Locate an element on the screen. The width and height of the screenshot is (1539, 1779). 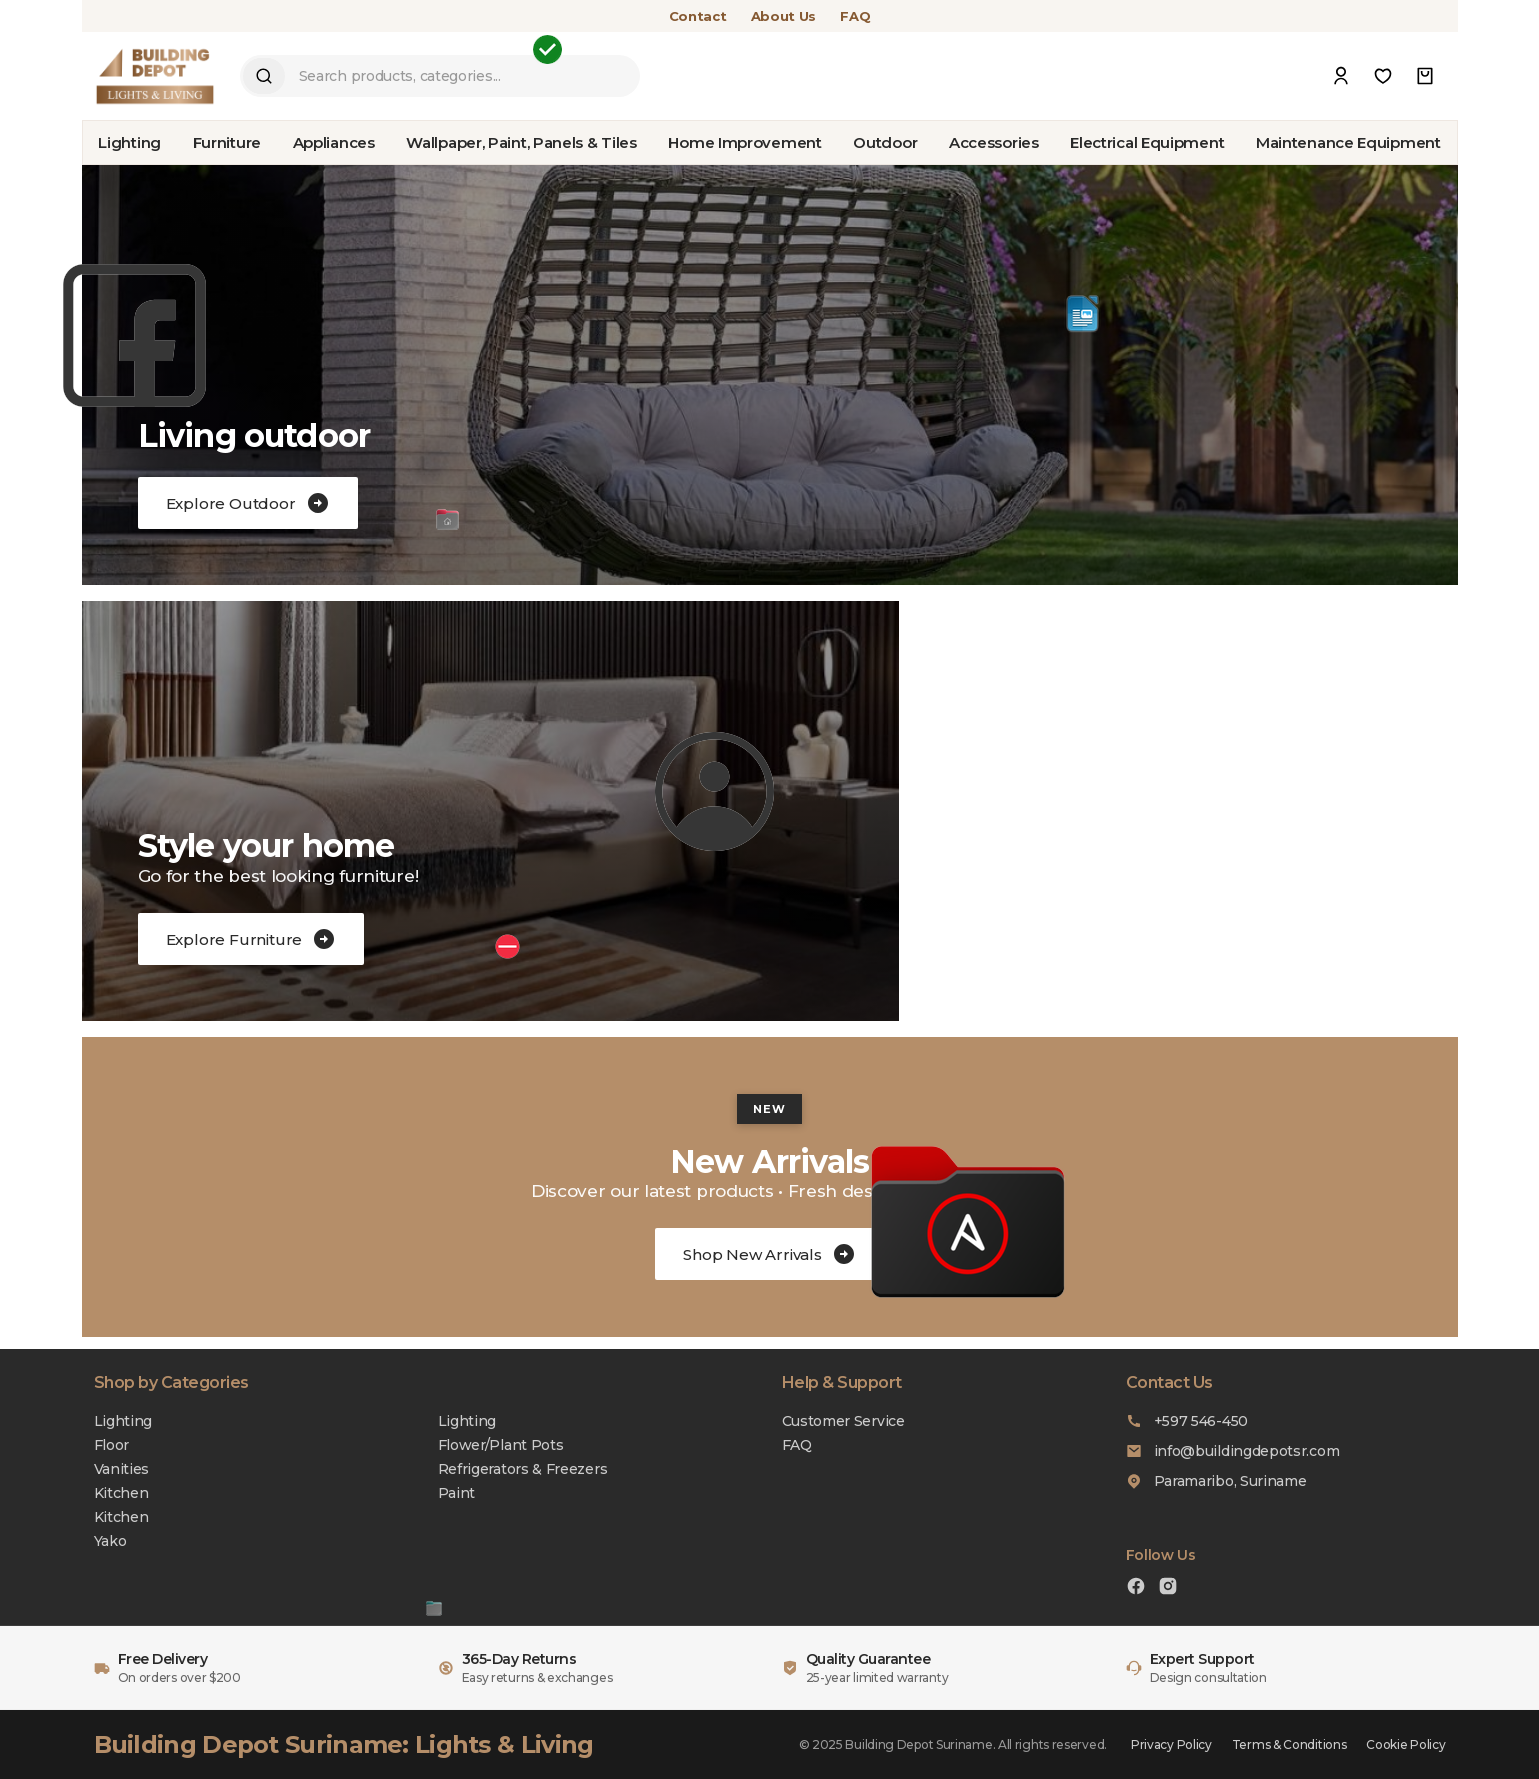
access your home folder is located at coordinates (447, 519).